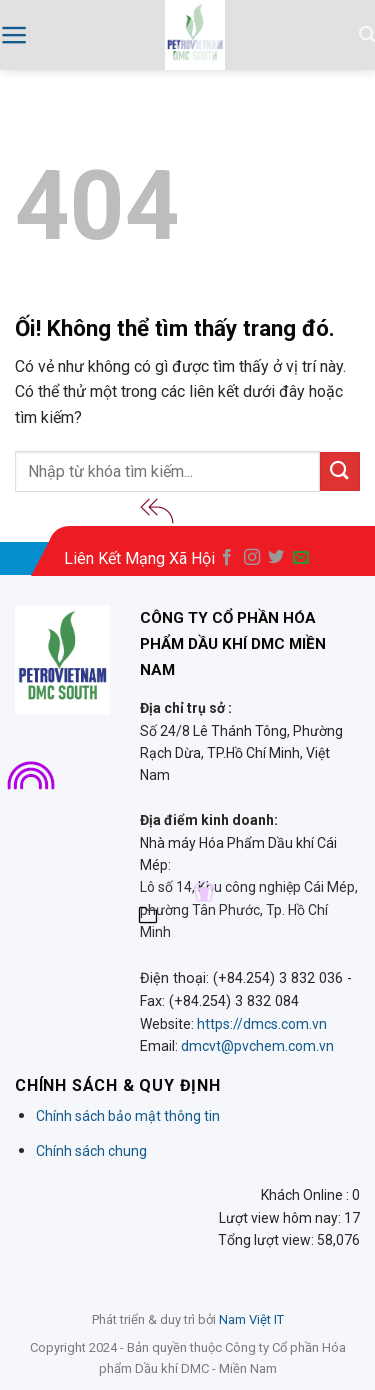  What do you see at coordinates (157, 511) in the screenshot?
I see `reply all to a message or email` at bounding box center [157, 511].